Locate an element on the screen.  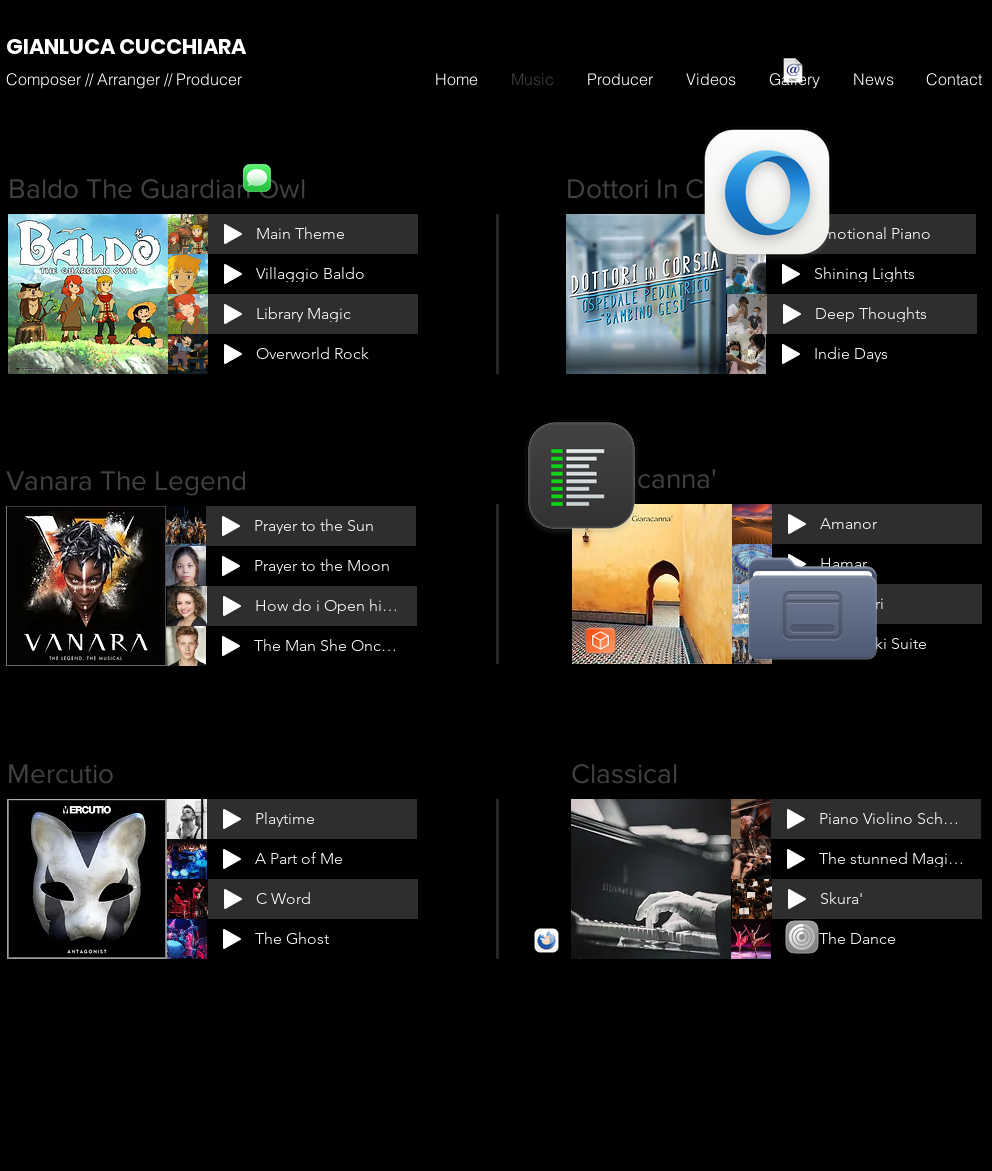
open a VNC remote connection shortcut is located at coordinates (793, 71).